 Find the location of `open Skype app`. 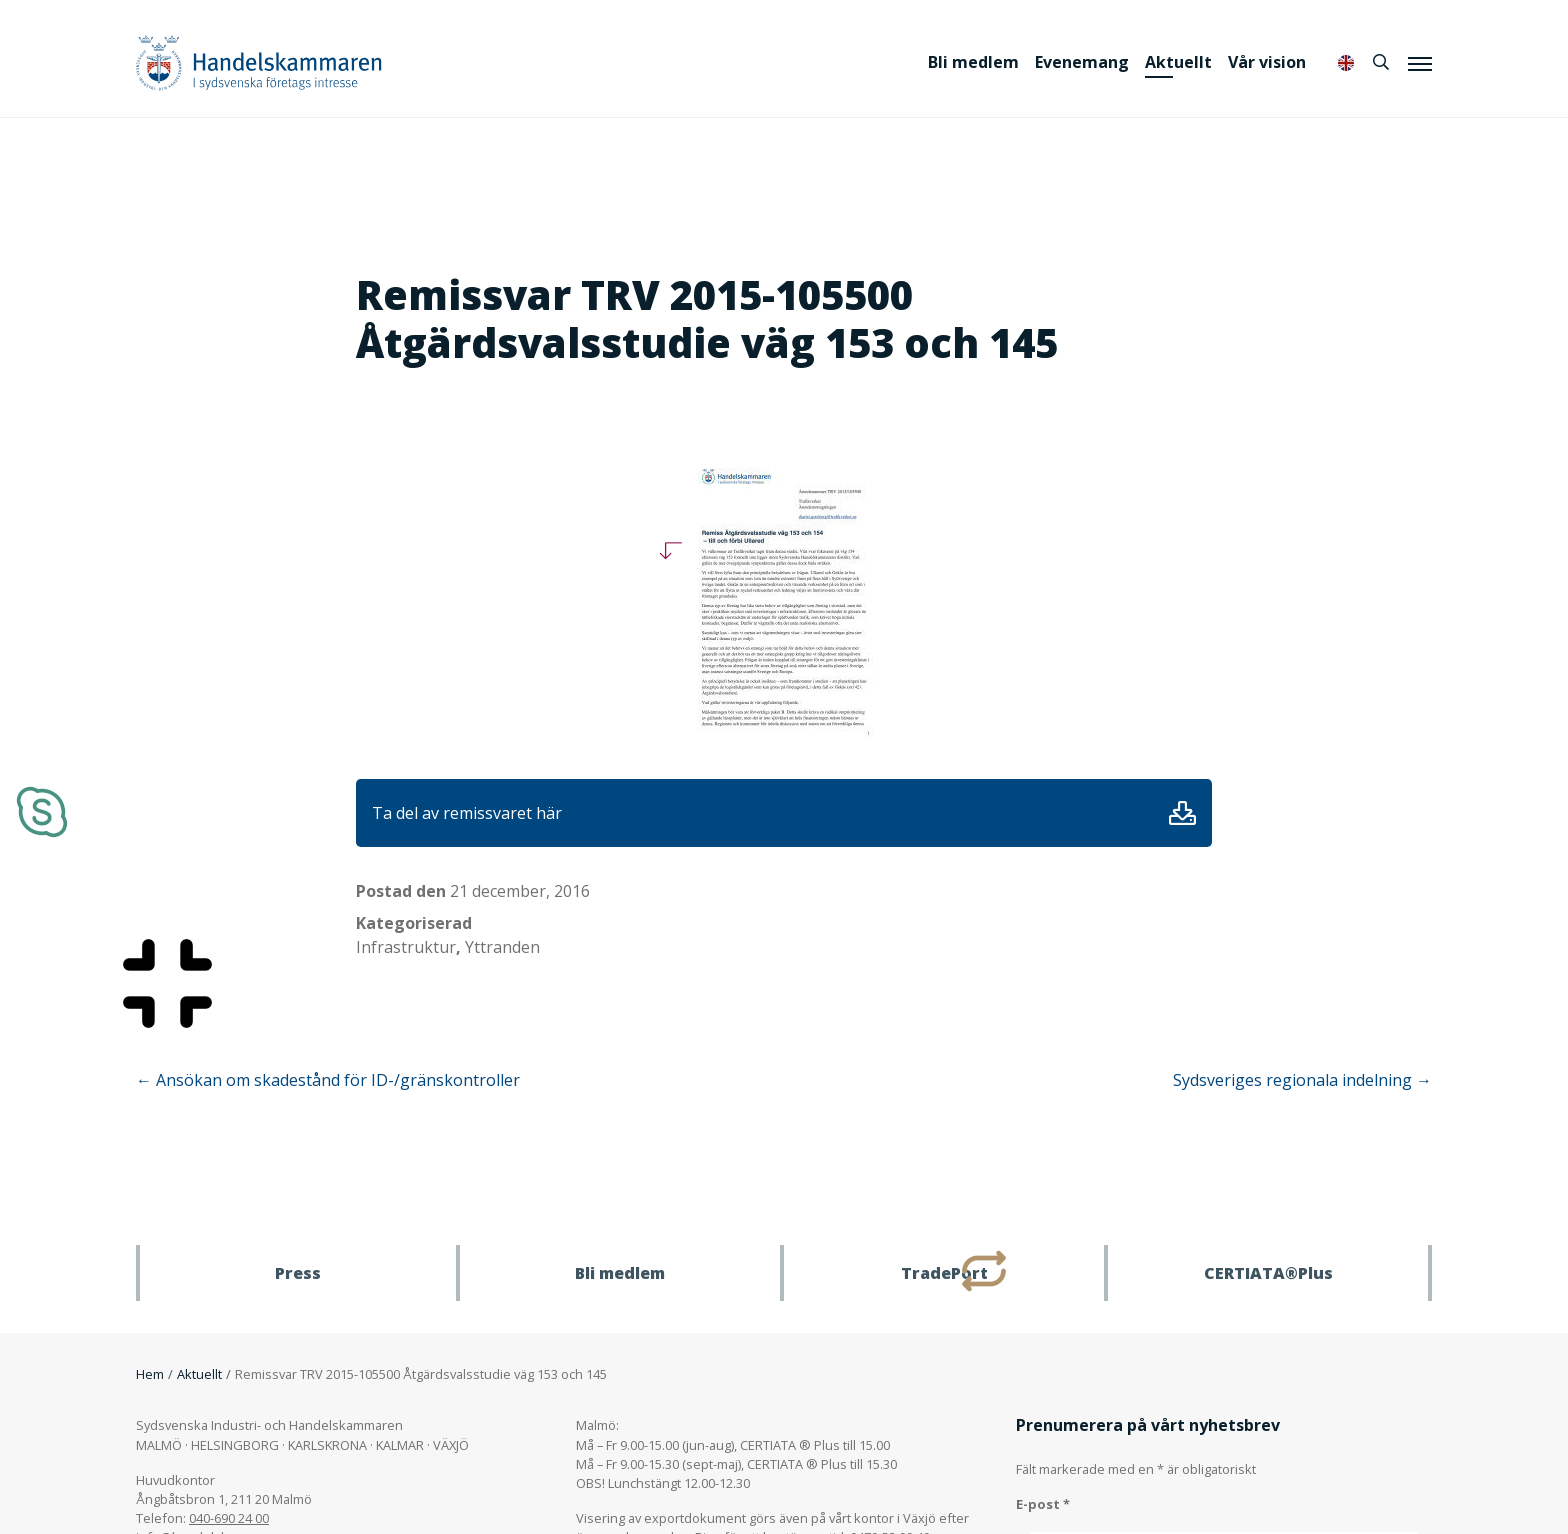

open Skype app is located at coordinates (42, 812).